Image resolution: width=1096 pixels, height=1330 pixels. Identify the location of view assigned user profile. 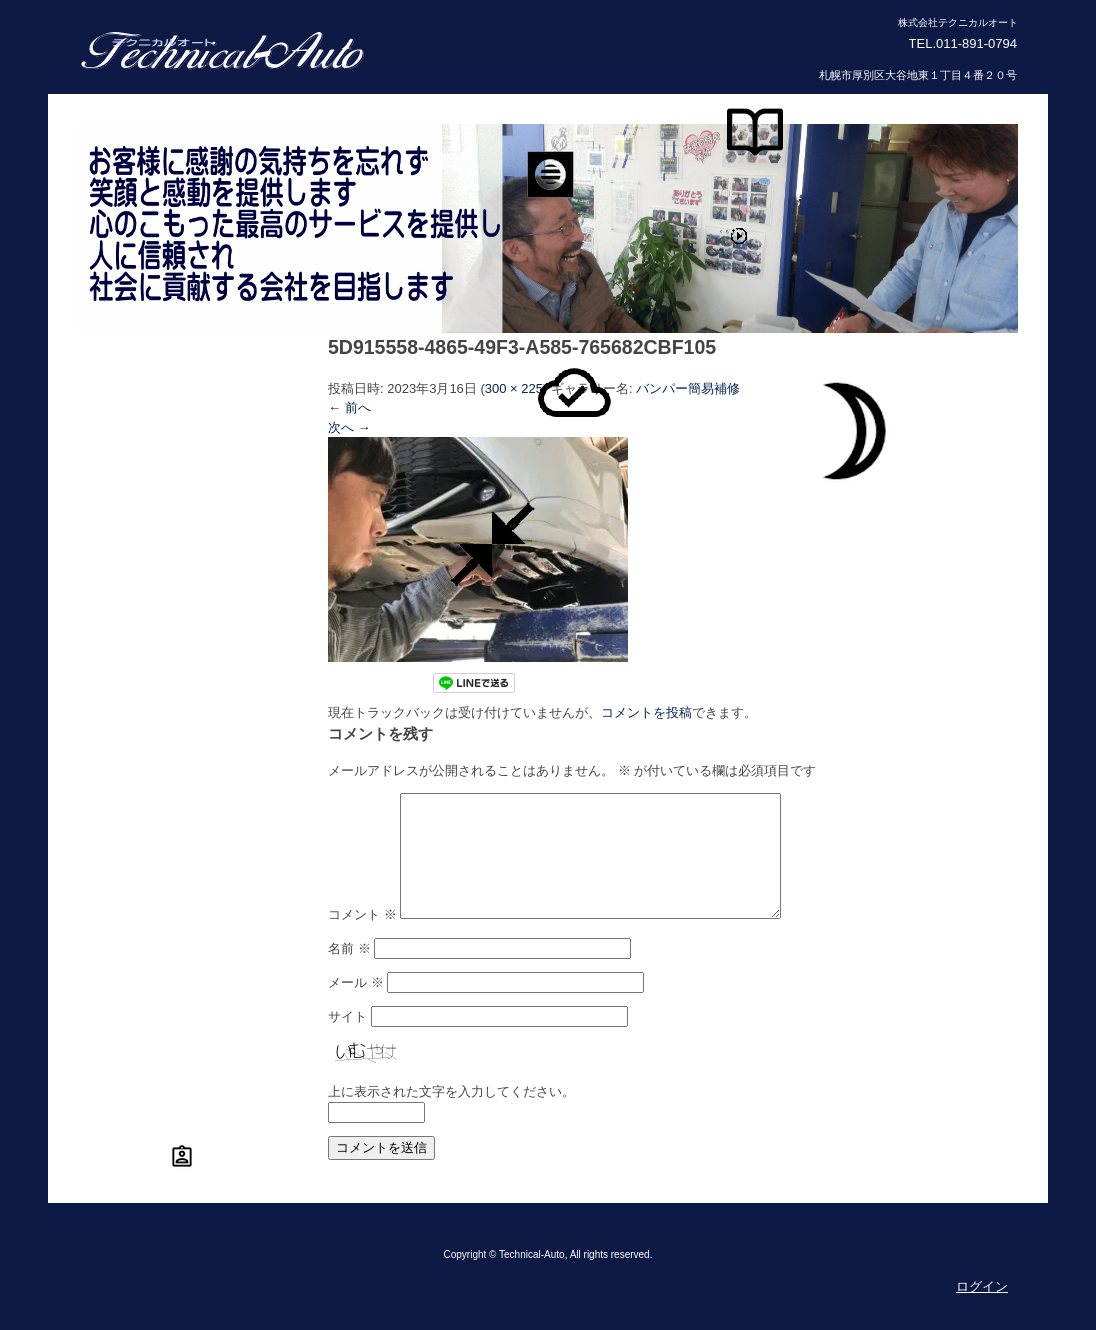
(182, 1157).